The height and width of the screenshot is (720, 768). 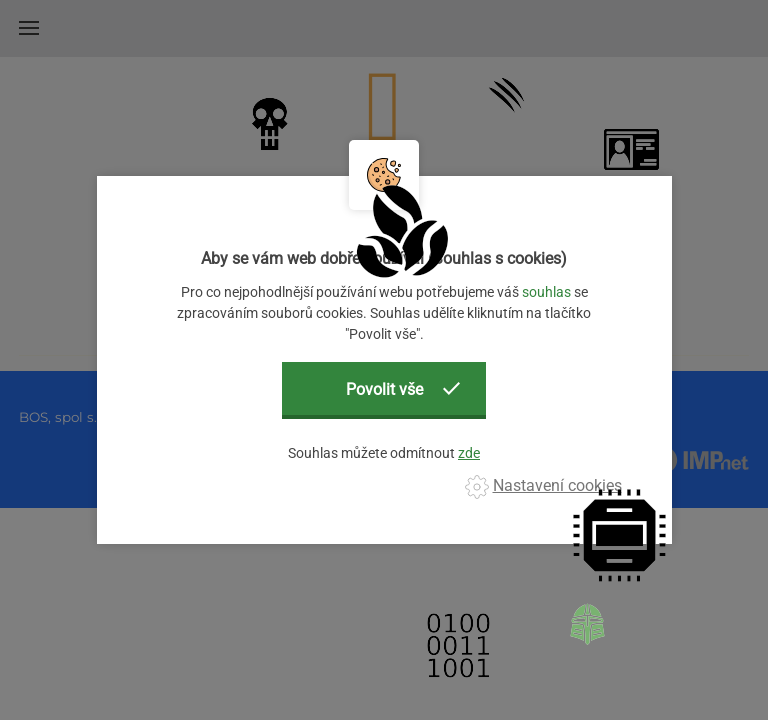 I want to click on access computing or data processing features, so click(x=458, y=645).